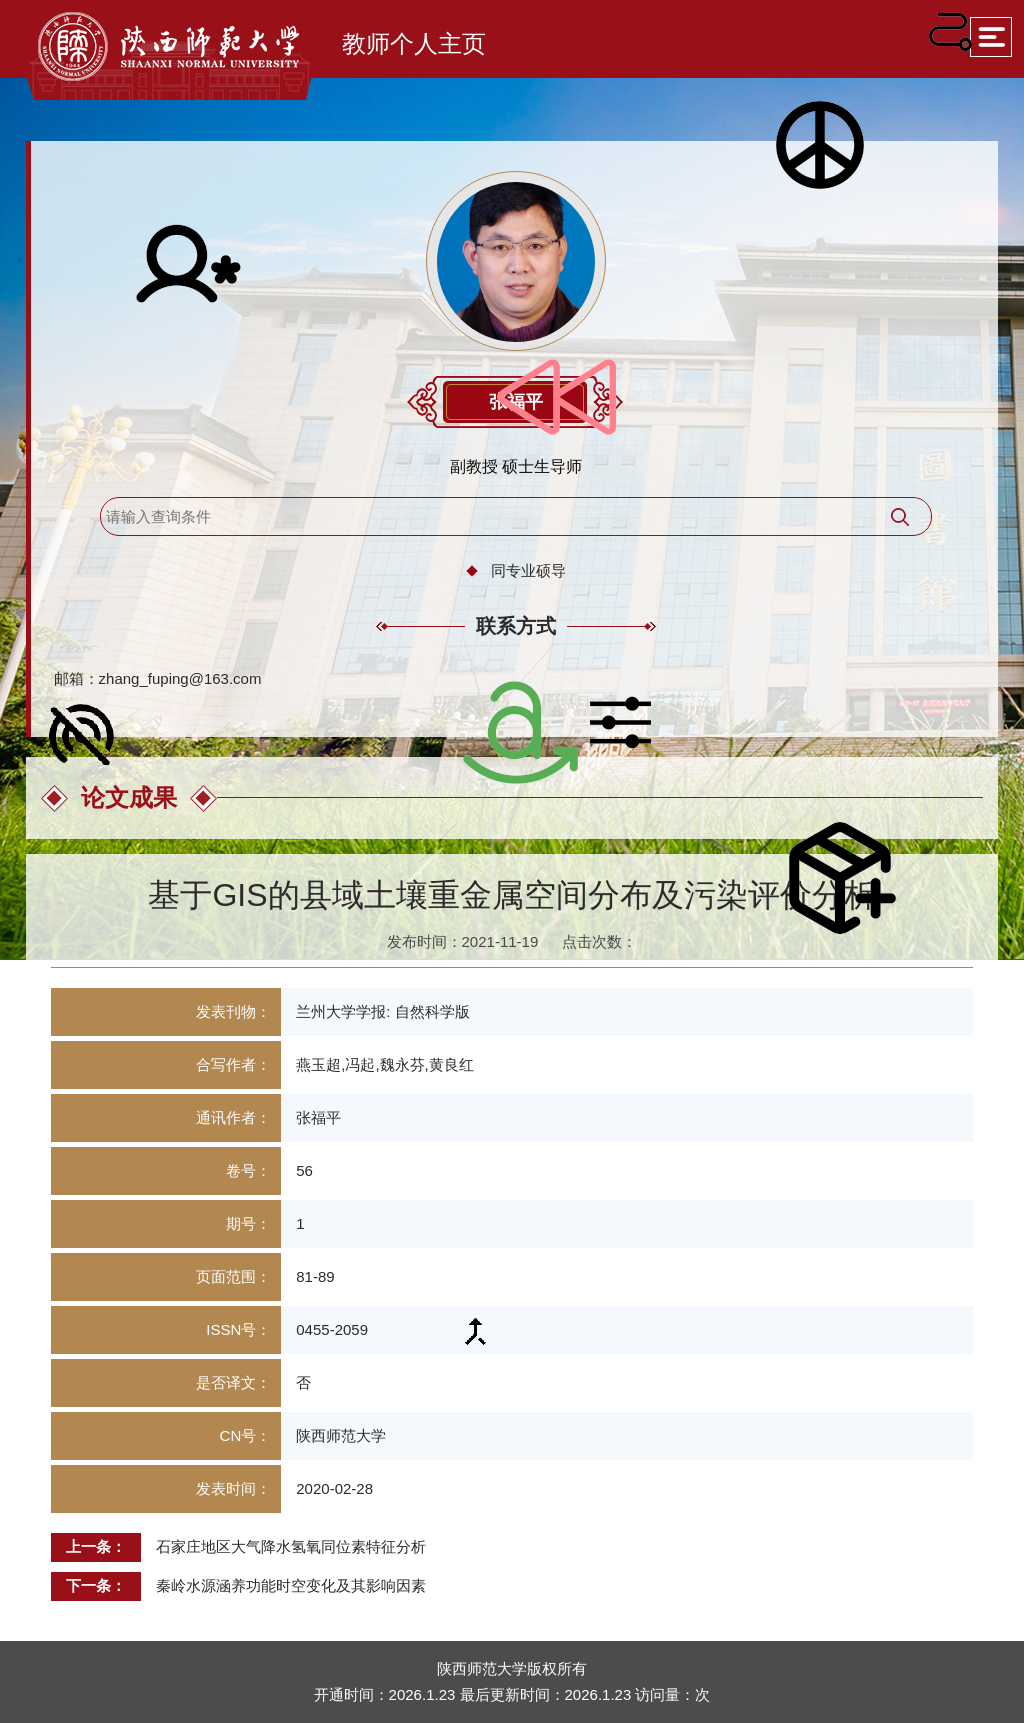 Image resolution: width=1024 pixels, height=1723 pixels. Describe the element at coordinates (950, 29) in the screenshot. I see `view or edit a custom path` at that location.